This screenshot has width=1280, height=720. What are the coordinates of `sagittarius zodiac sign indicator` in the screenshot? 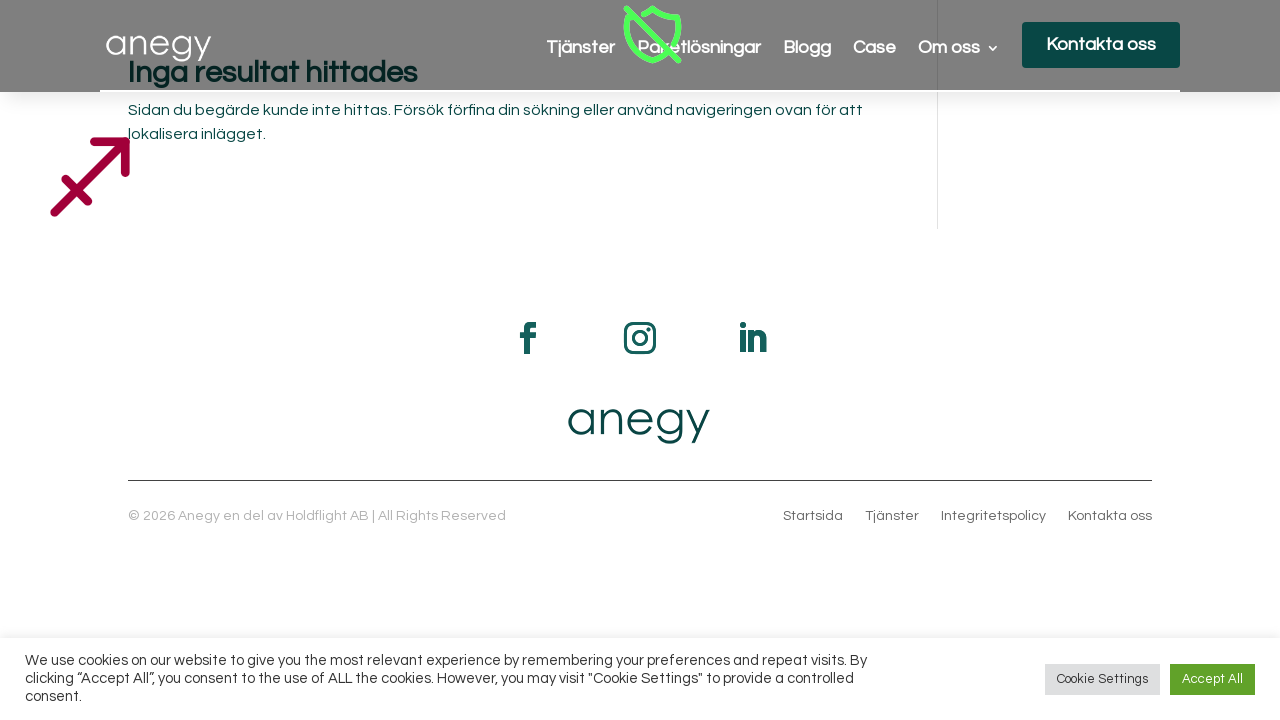 It's located at (90, 177).